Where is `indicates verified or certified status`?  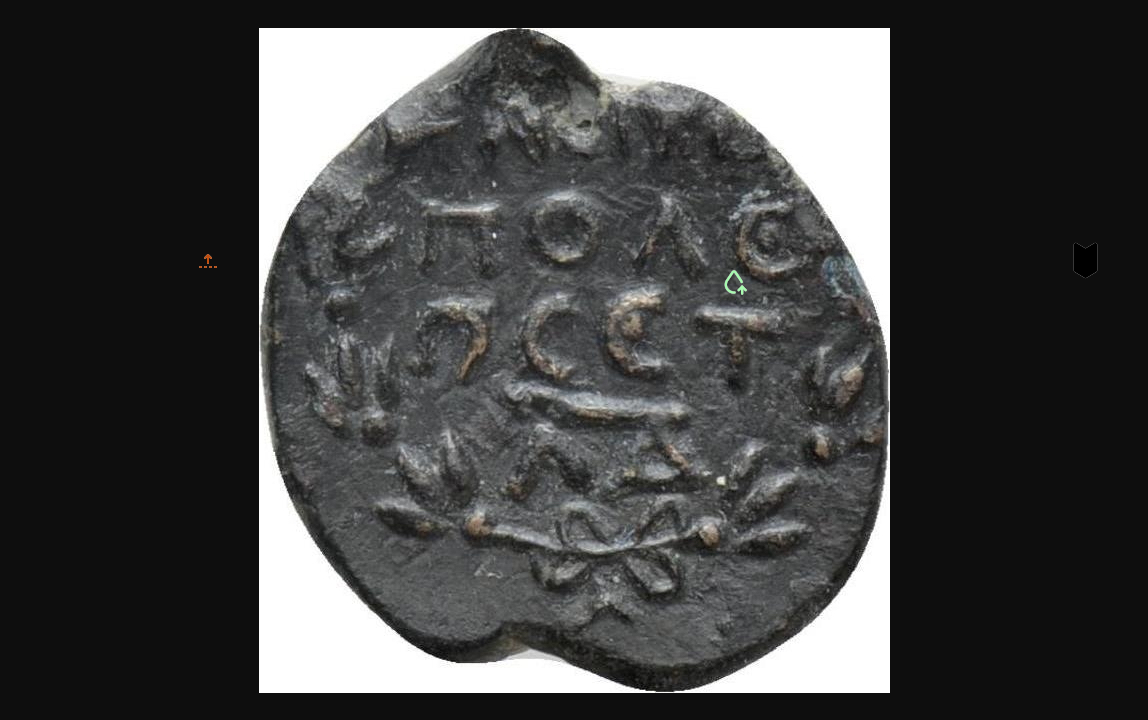
indicates verified or certified status is located at coordinates (1085, 260).